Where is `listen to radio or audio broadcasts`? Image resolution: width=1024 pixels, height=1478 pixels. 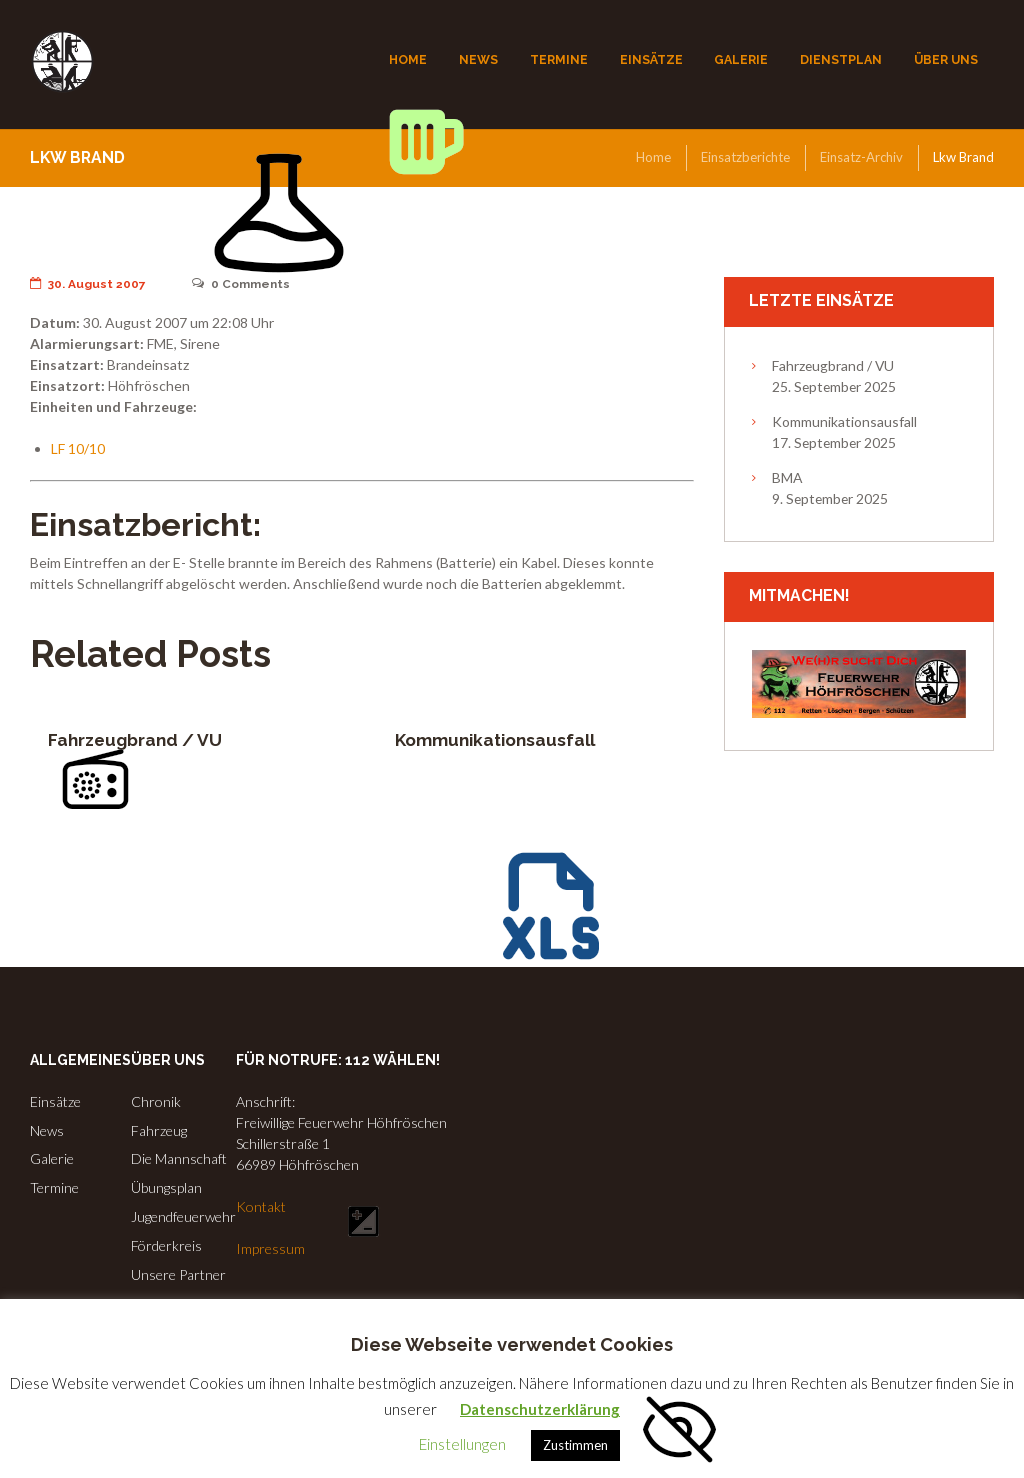 listen to radio or audio broadcasts is located at coordinates (95, 778).